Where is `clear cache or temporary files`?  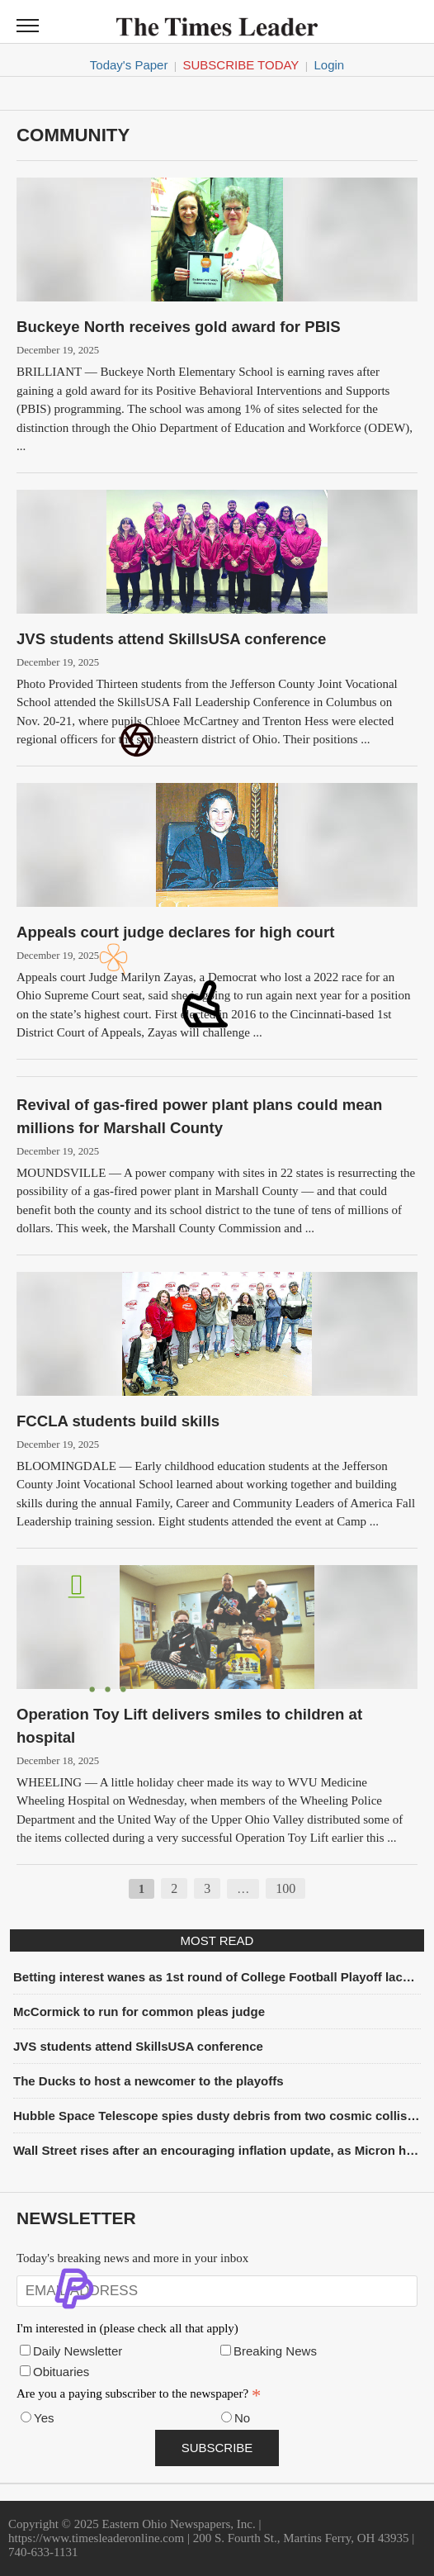 clear cache or temporary files is located at coordinates (204, 1005).